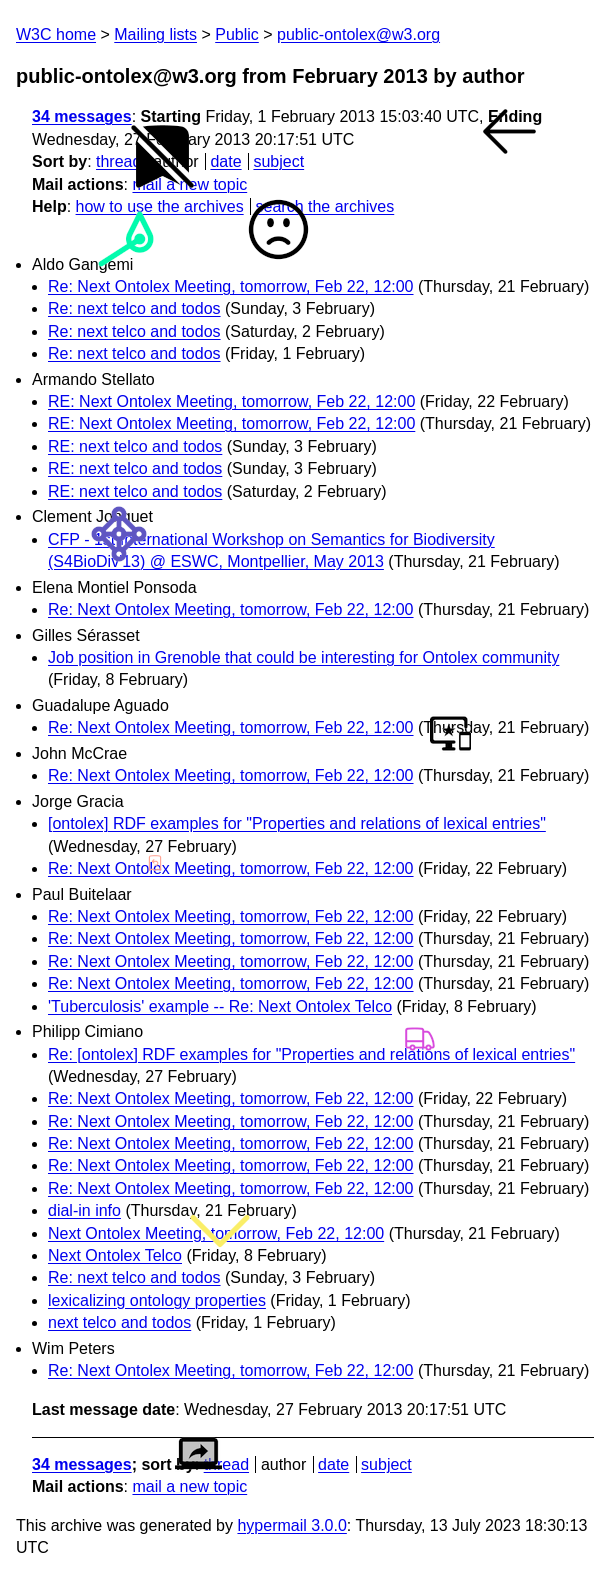 Image resolution: width=610 pixels, height=1584 pixels. What do you see at coordinates (162, 156) in the screenshot?
I see `remove from bookmarks` at bounding box center [162, 156].